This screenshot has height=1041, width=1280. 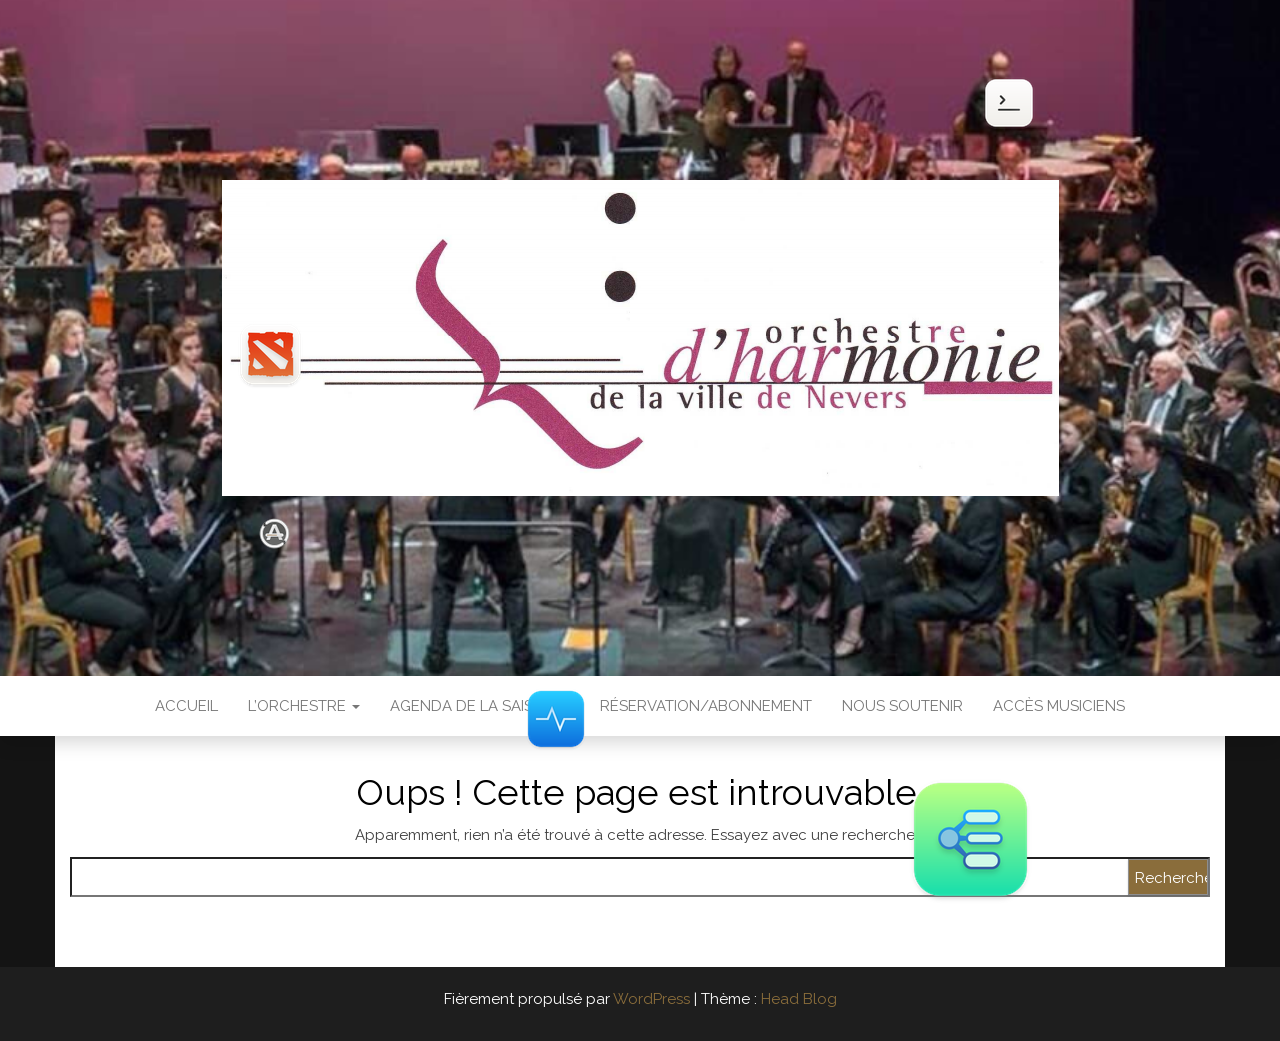 What do you see at coordinates (556, 719) in the screenshot?
I see `open wxcas network statistics monitor` at bounding box center [556, 719].